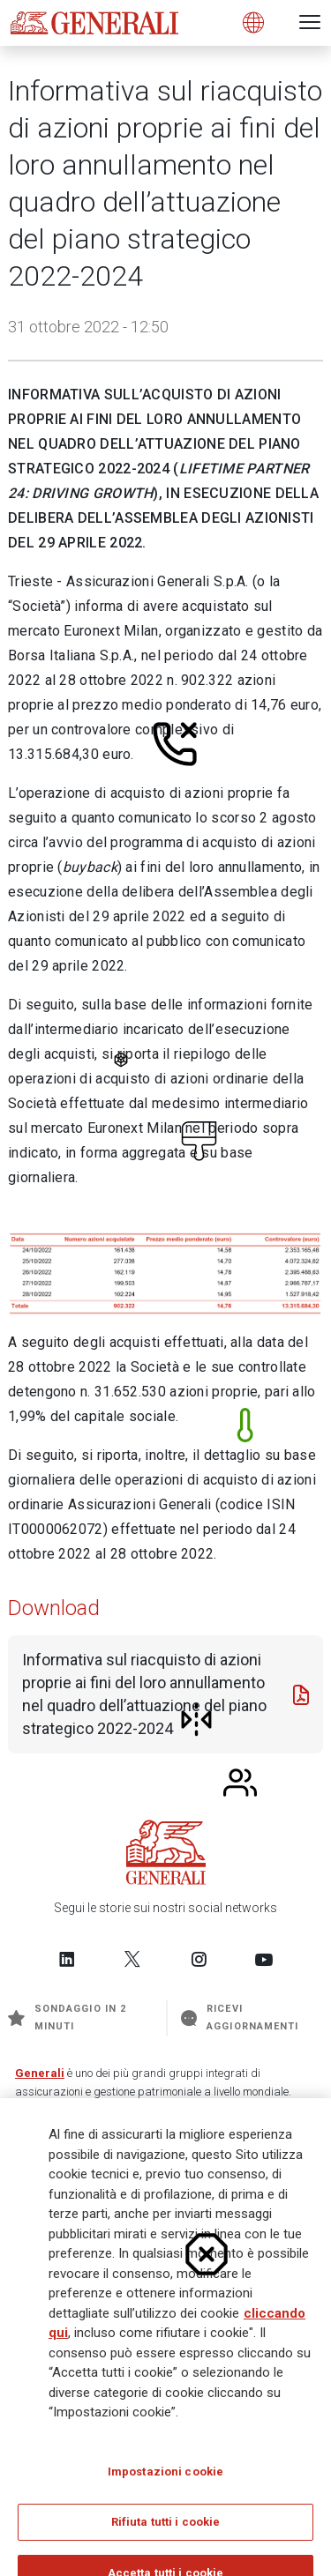 This screenshot has height=2576, width=331. I want to click on flip image horizontally, so click(196, 1719).